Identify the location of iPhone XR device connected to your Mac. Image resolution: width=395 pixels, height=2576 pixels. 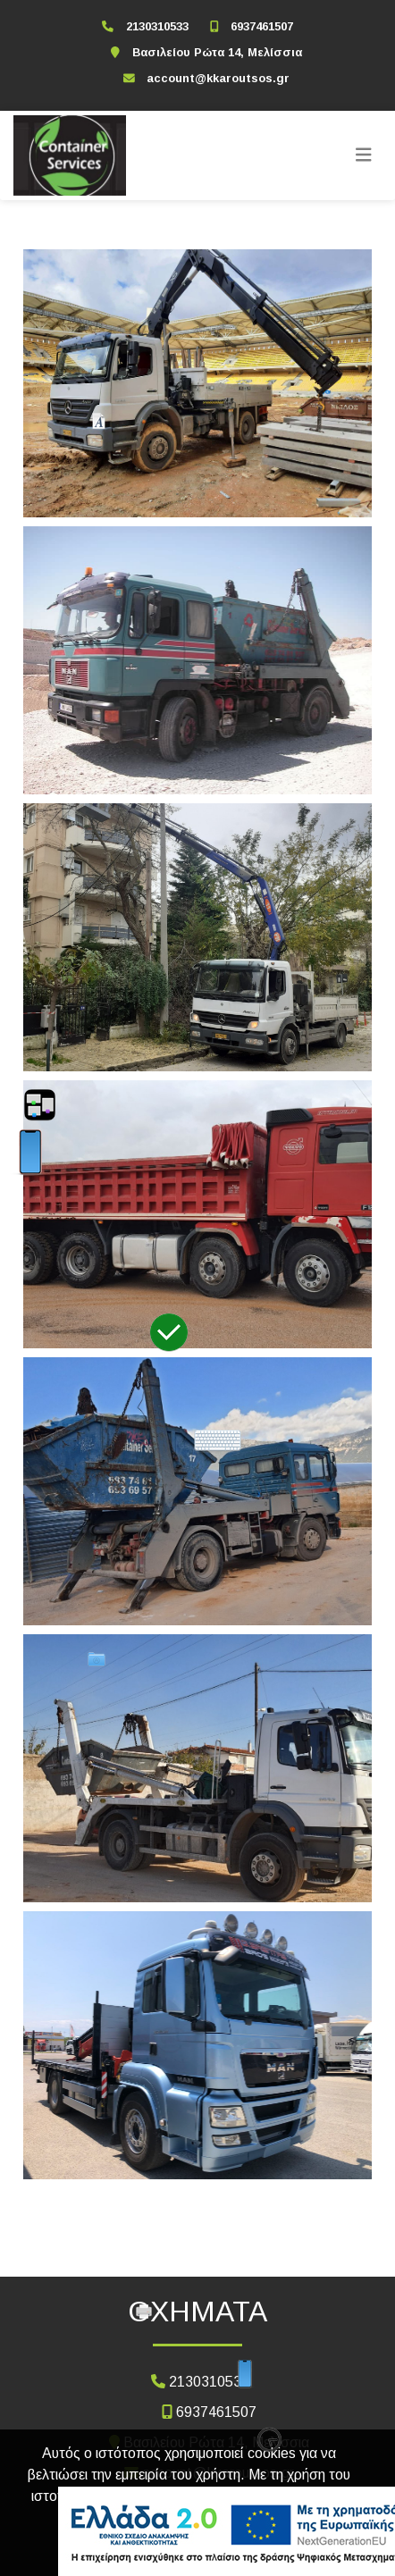
(30, 1153).